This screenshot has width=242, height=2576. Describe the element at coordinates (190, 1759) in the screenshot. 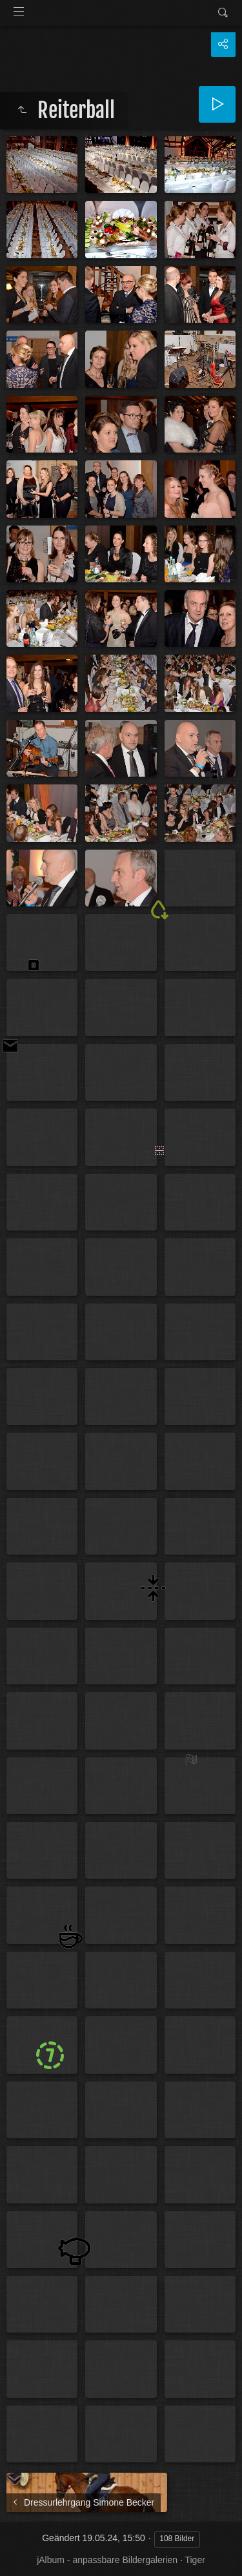

I see `indicates finish line or completion of a task` at that location.